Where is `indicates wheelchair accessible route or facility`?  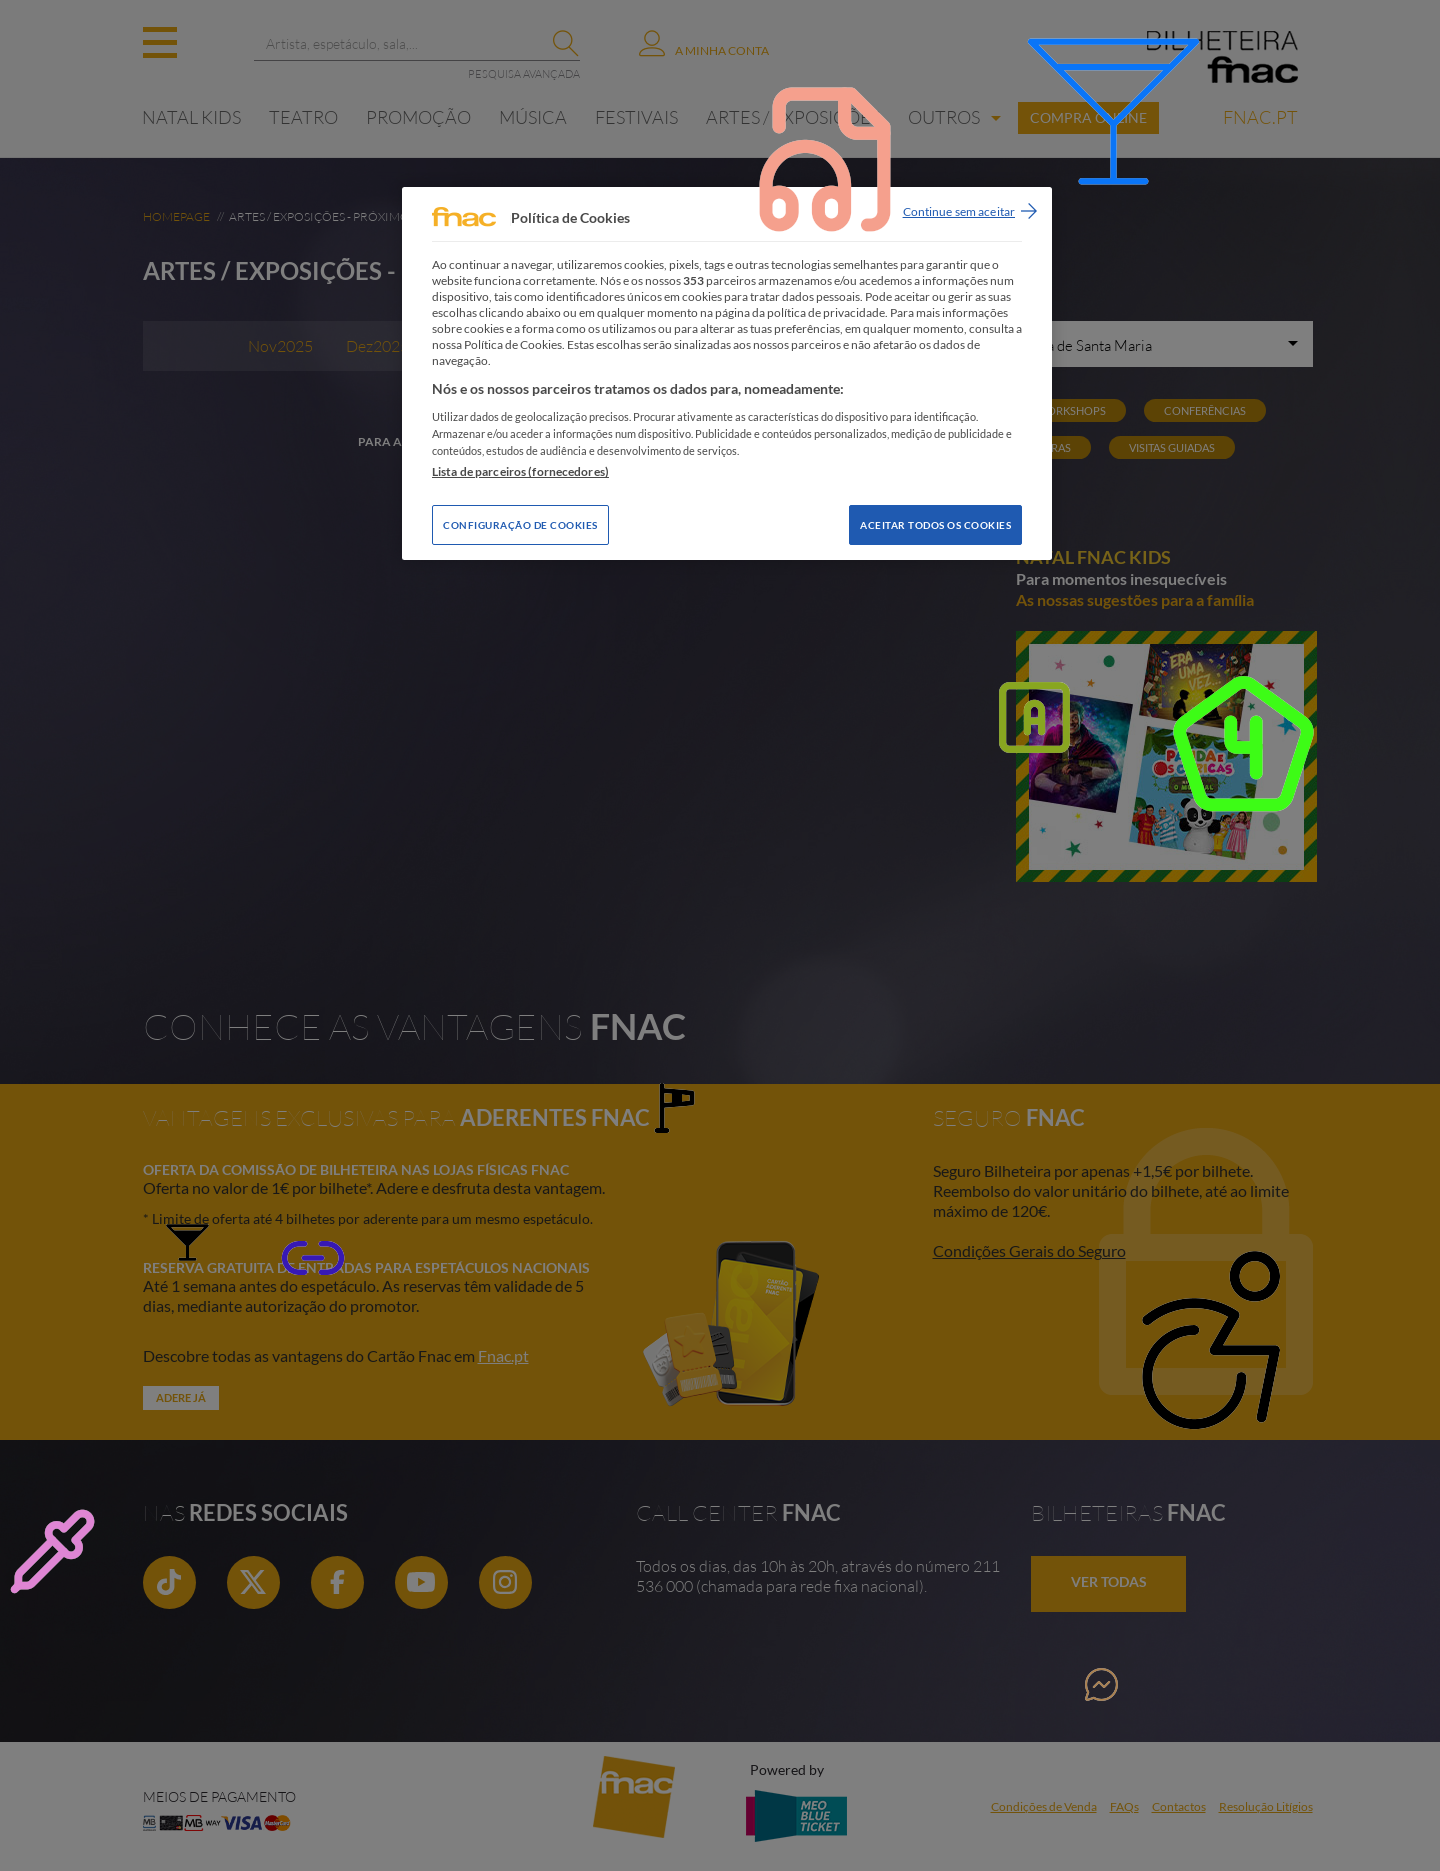
indicates wheelchair accessible route or facility is located at coordinates (1214, 1343).